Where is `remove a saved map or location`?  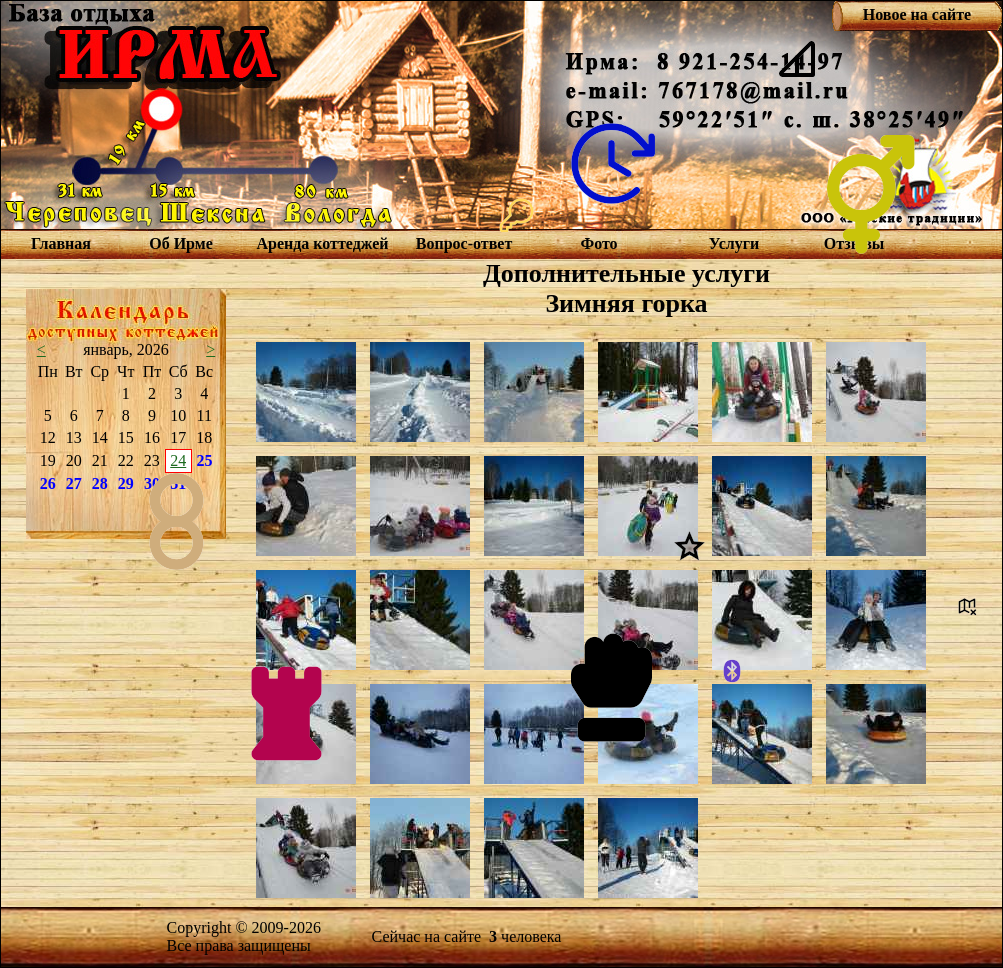 remove a saved map or location is located at coordinates (967, 606).